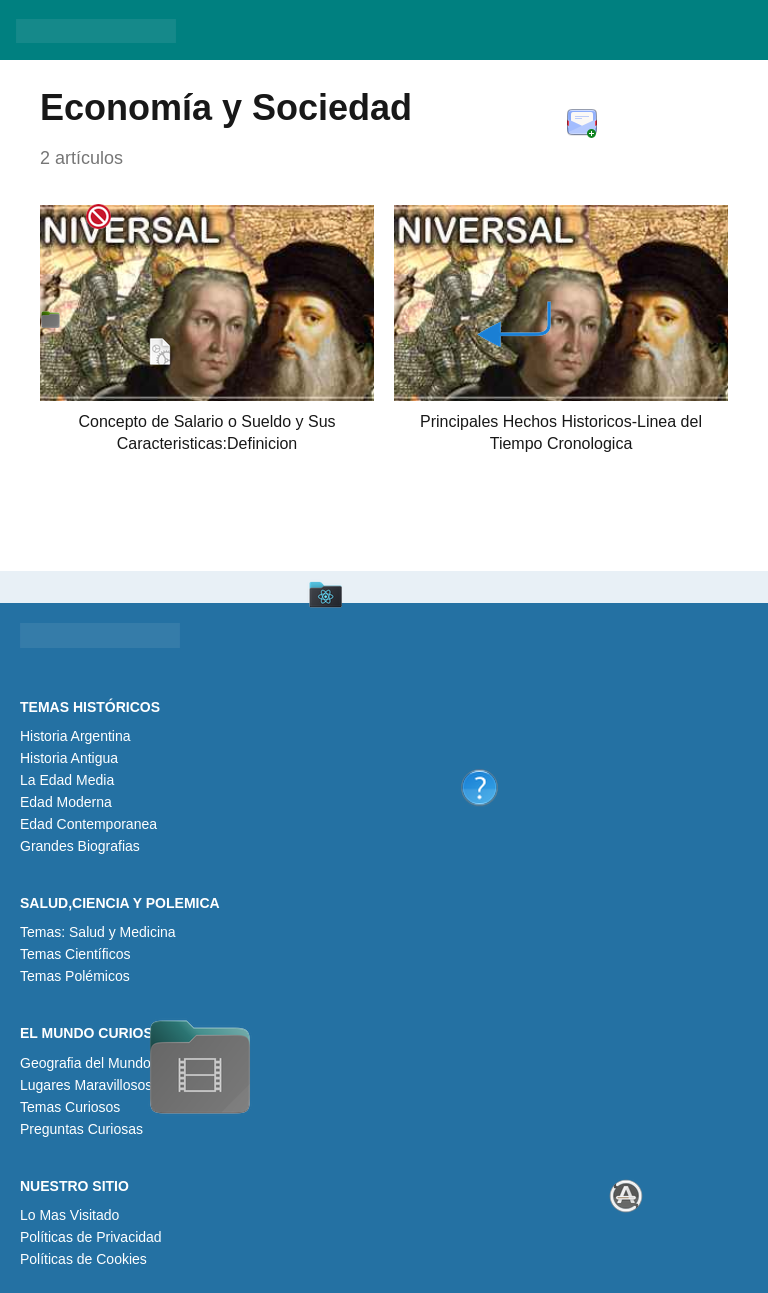 This screenshot has width=768, height=1293. What do you see at coordinates (325, 595) in the screenshot?
I see `open react project folder` at bounding box center [325, 595].